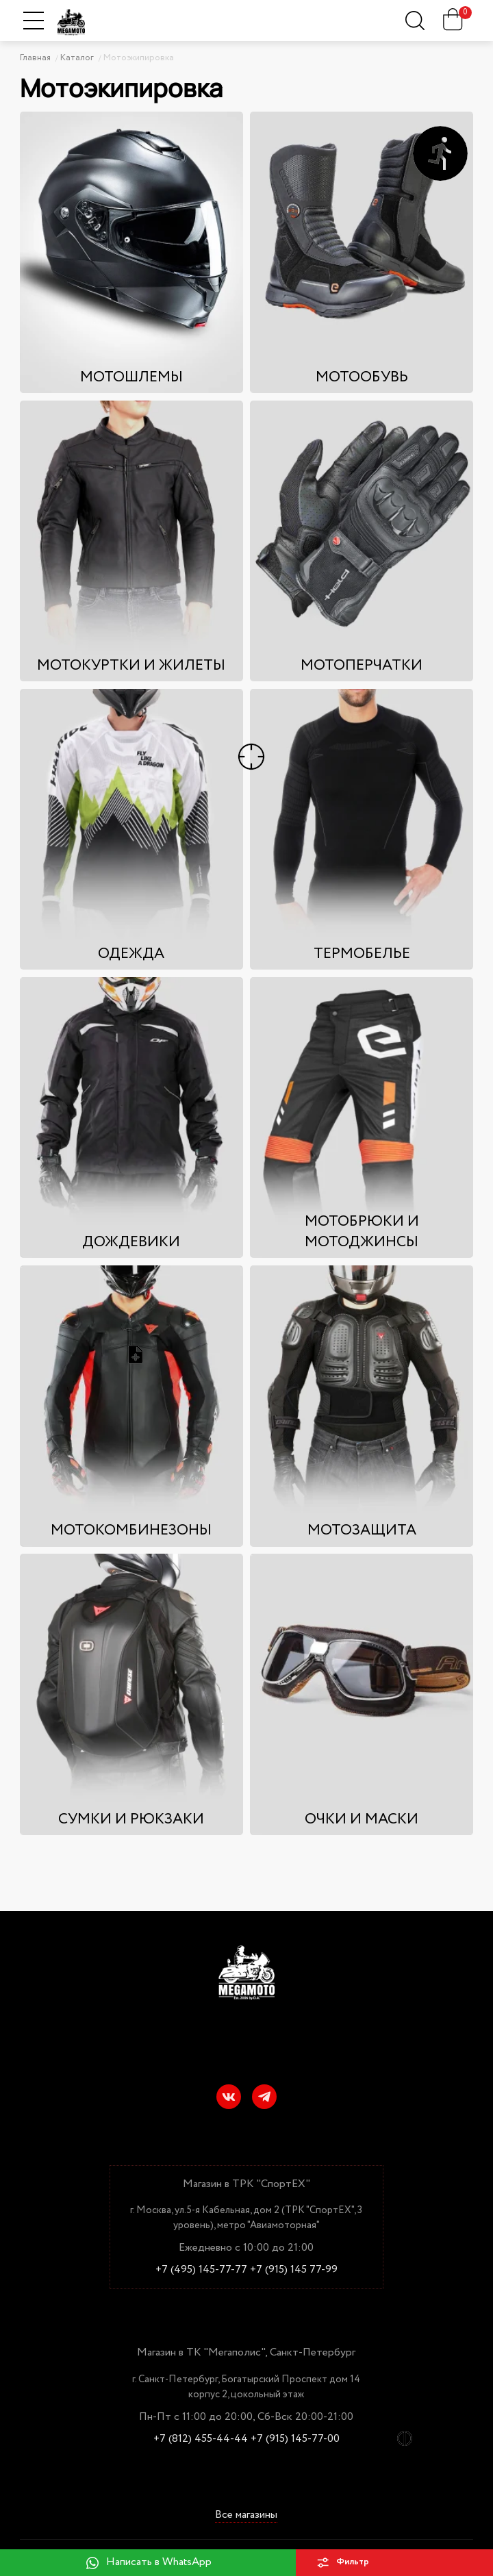 The height and width of the screenshot is (2576, 493). I want to click on create a new note, so click(136, 1354).